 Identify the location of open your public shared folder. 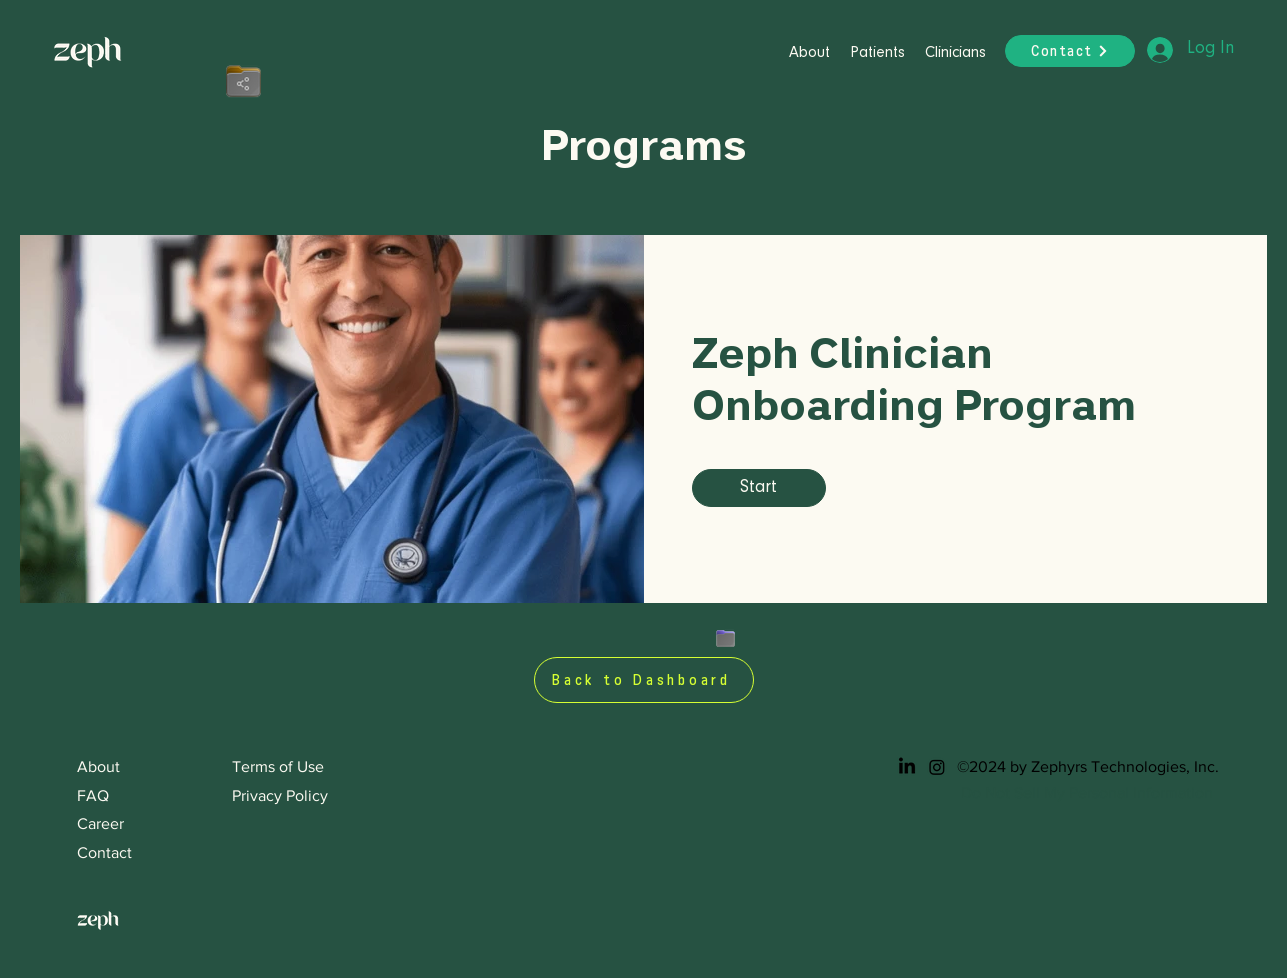
(243, 80).